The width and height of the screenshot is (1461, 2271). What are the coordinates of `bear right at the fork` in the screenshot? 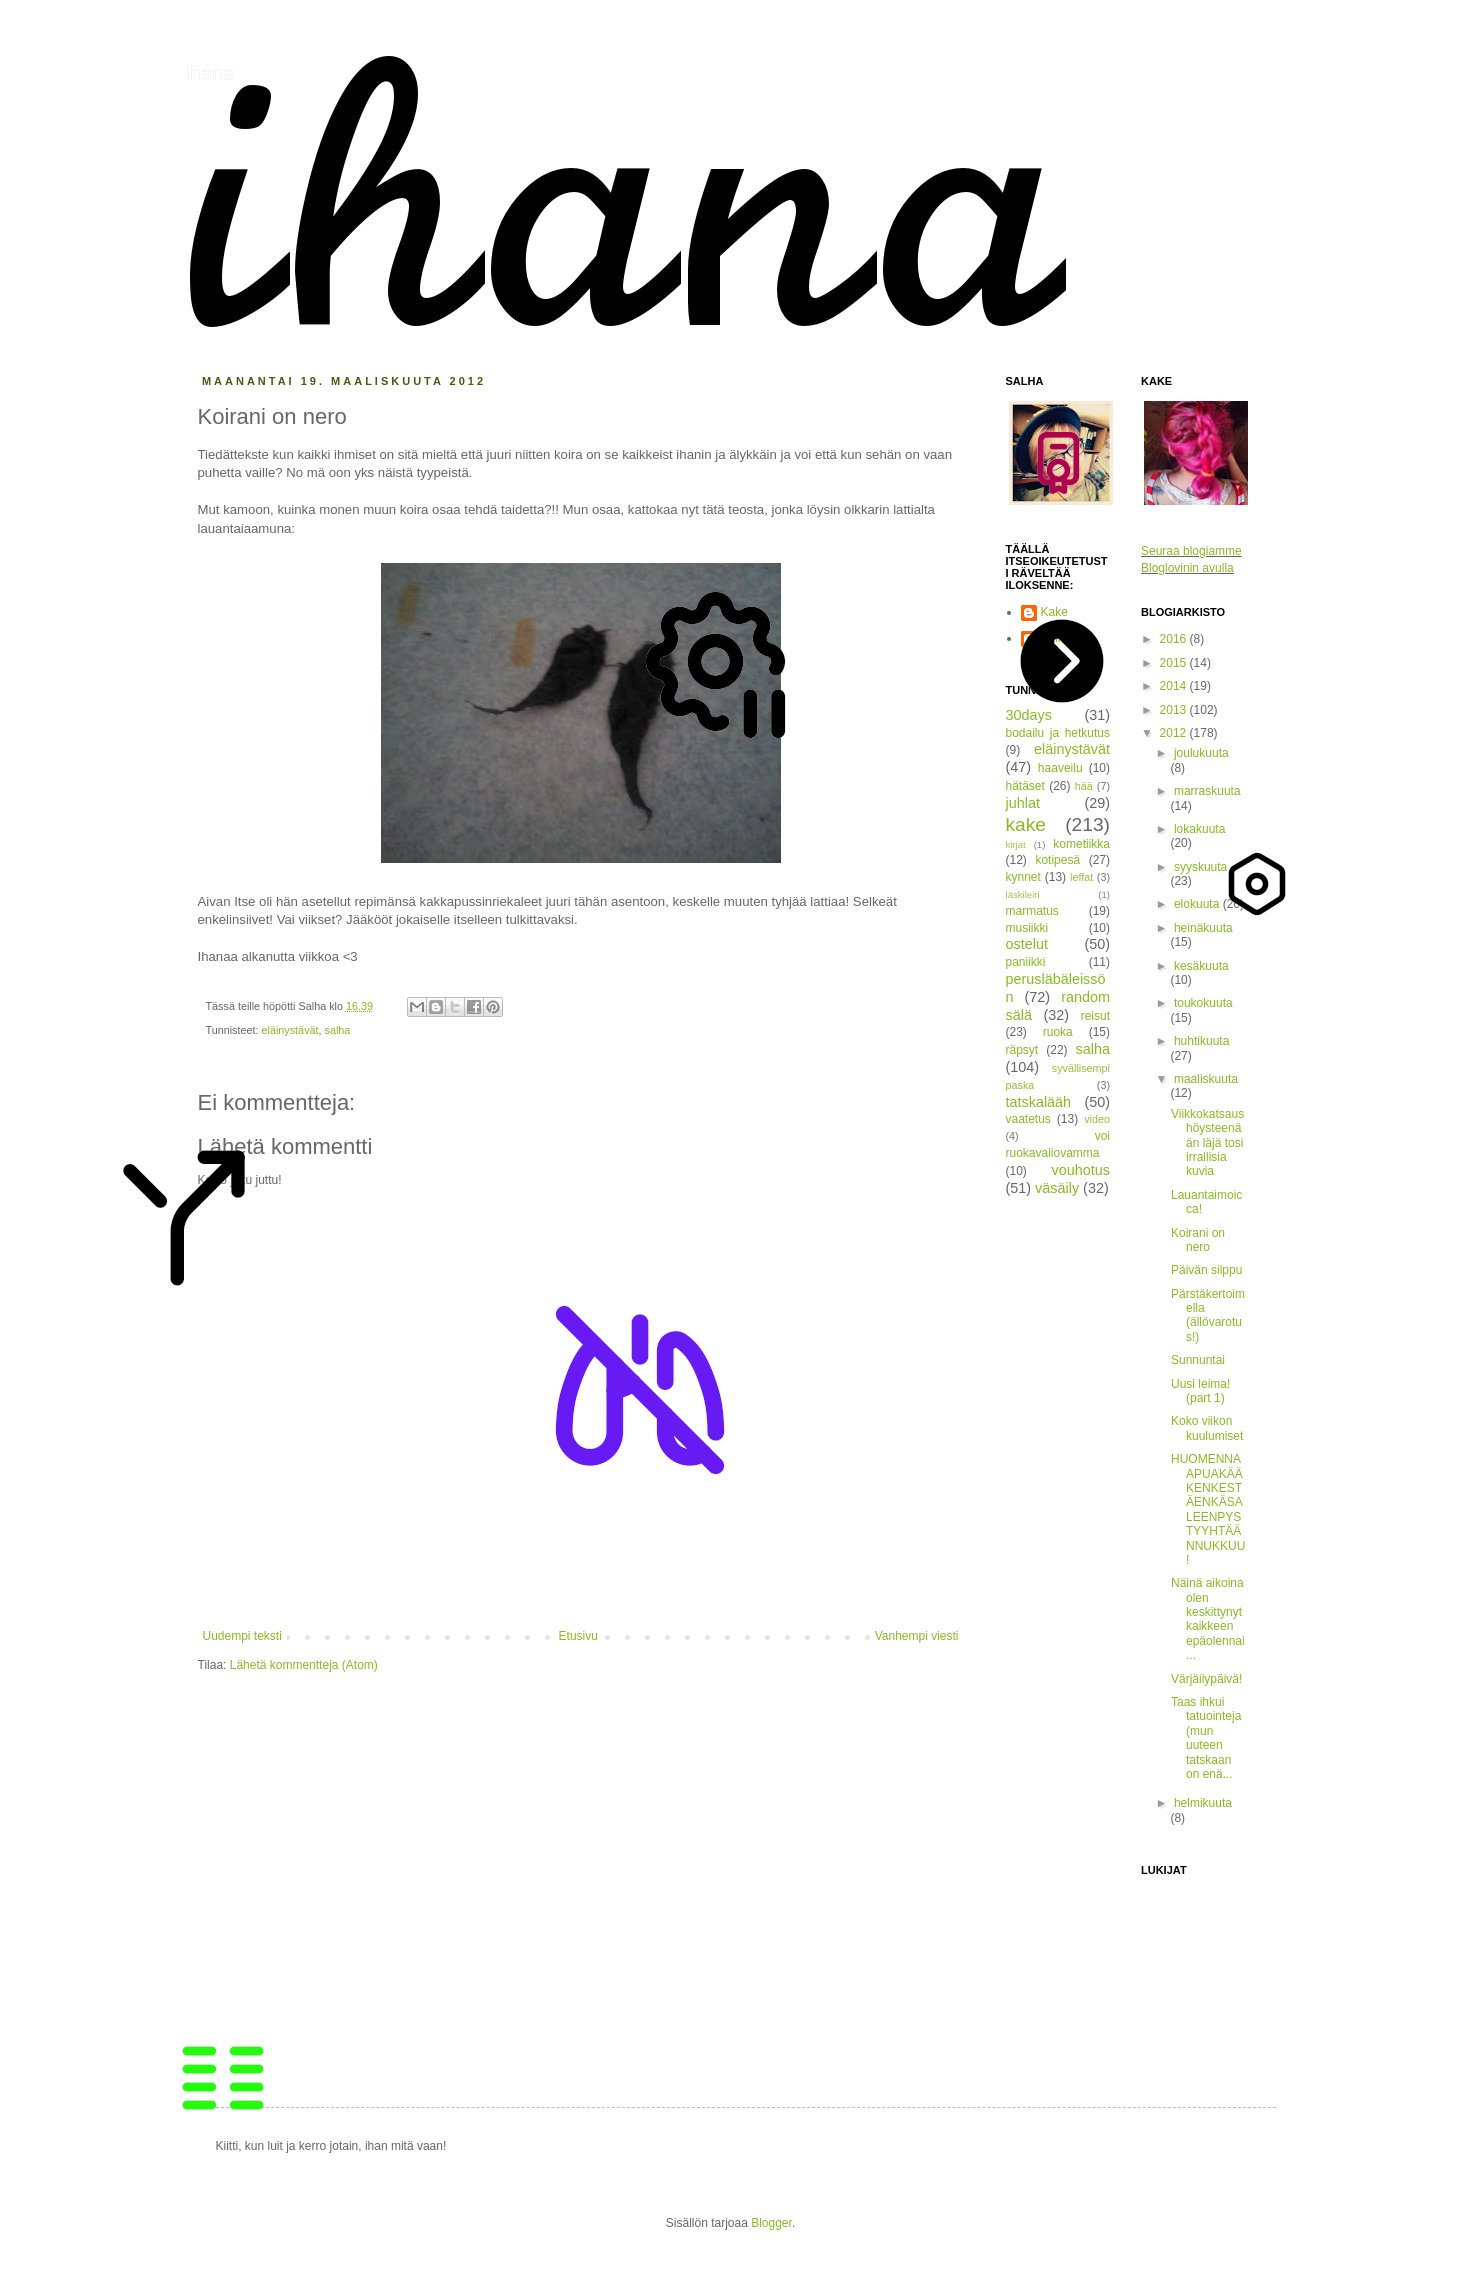 It's located at (184, 1218).